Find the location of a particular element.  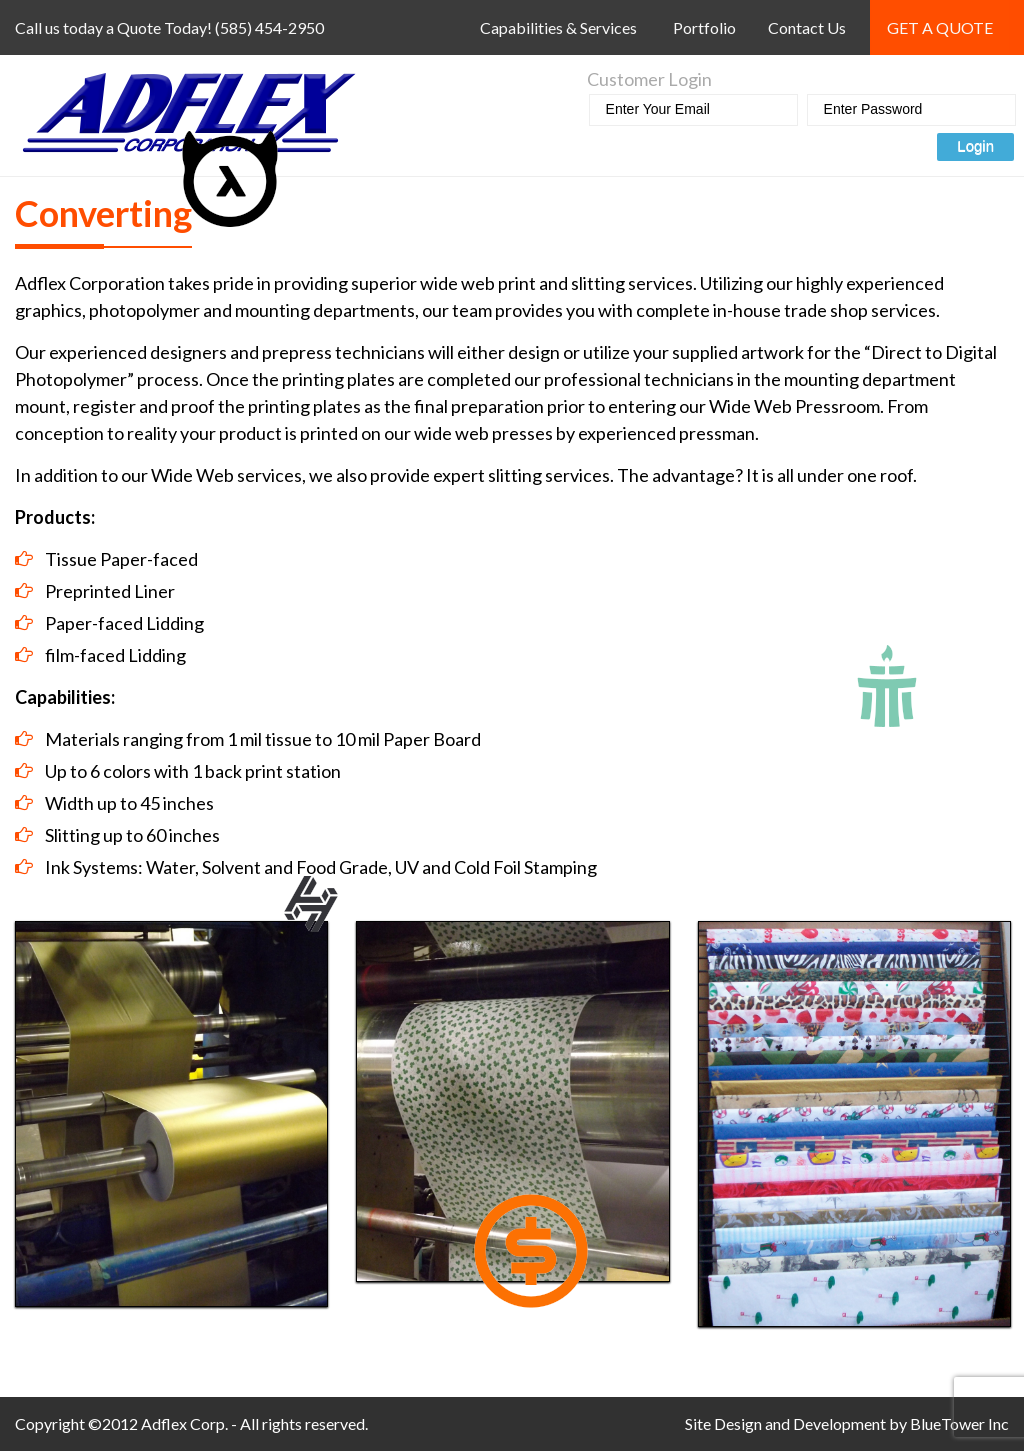

visit Red Candle Games website or store page is located at coordinates (887, 686).